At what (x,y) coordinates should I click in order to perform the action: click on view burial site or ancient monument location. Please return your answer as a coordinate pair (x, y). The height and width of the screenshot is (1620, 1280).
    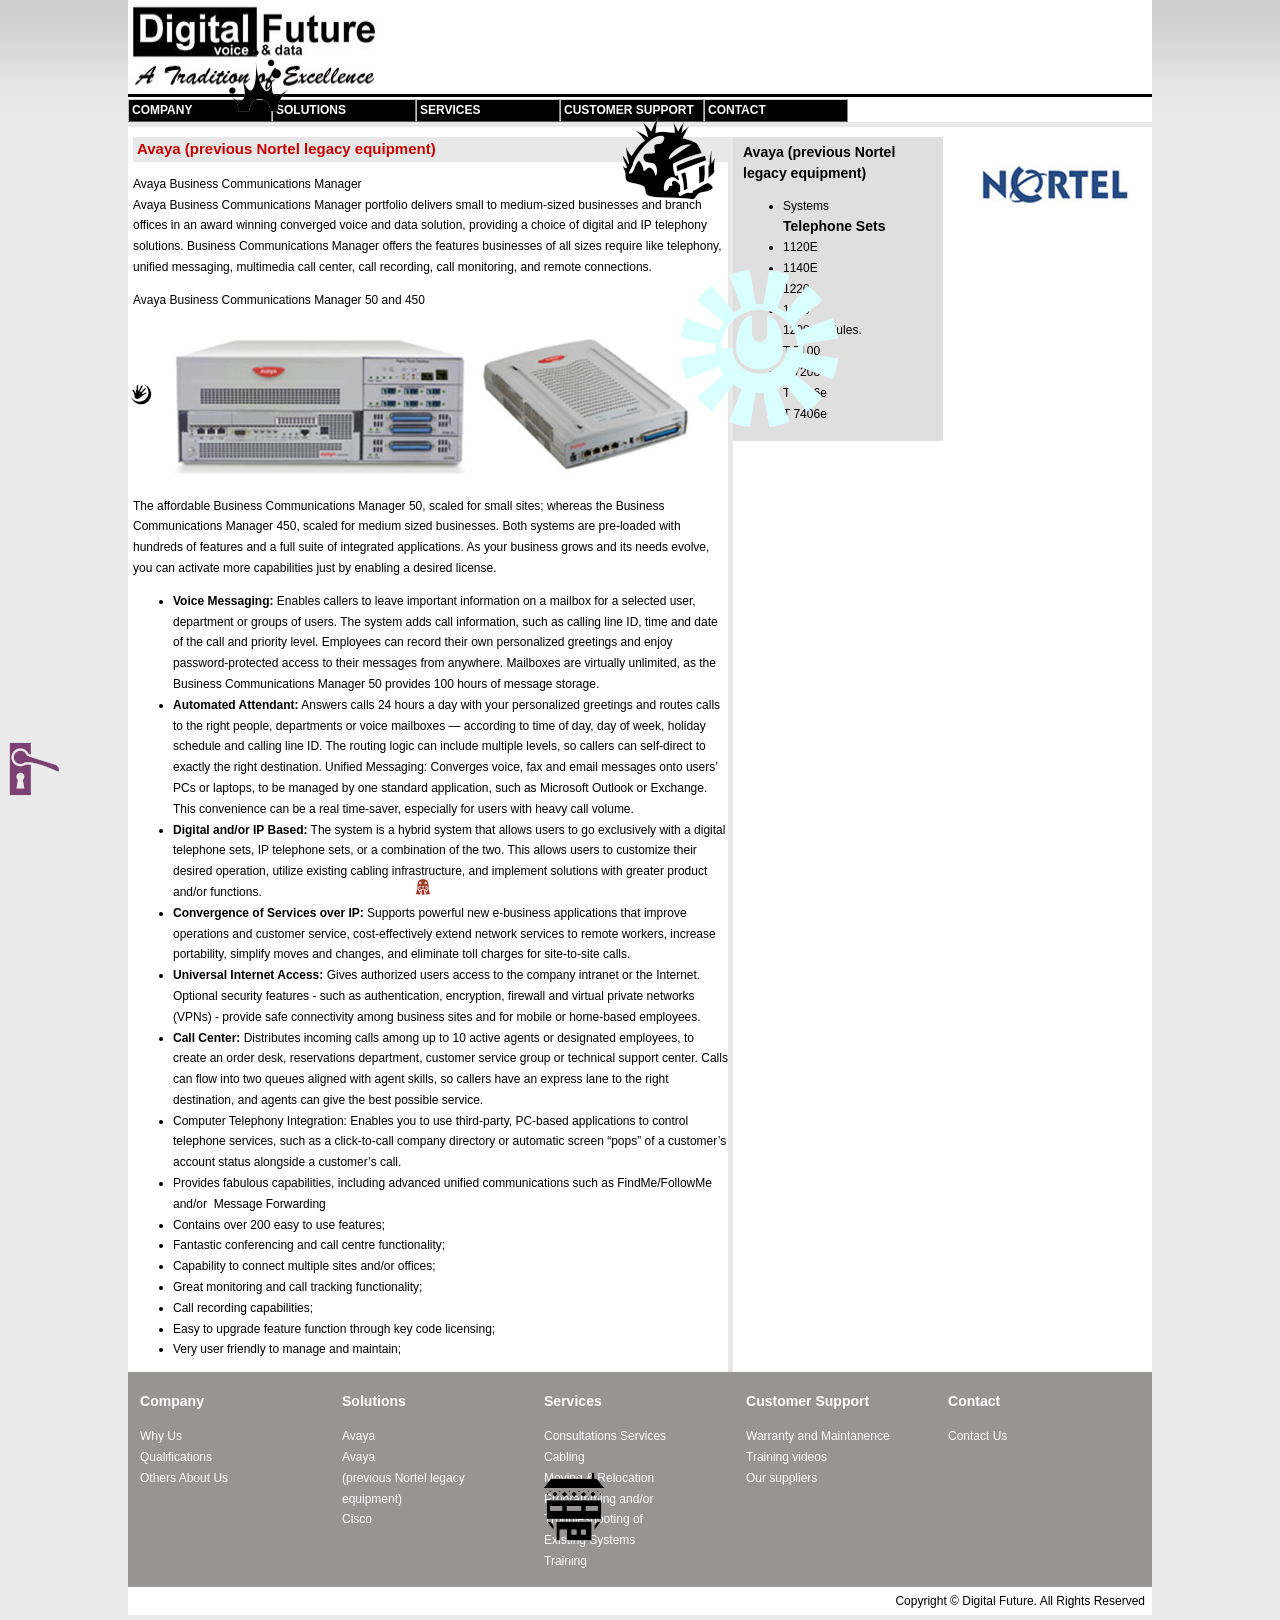
    Looking at the image, I should click on (669, 158).